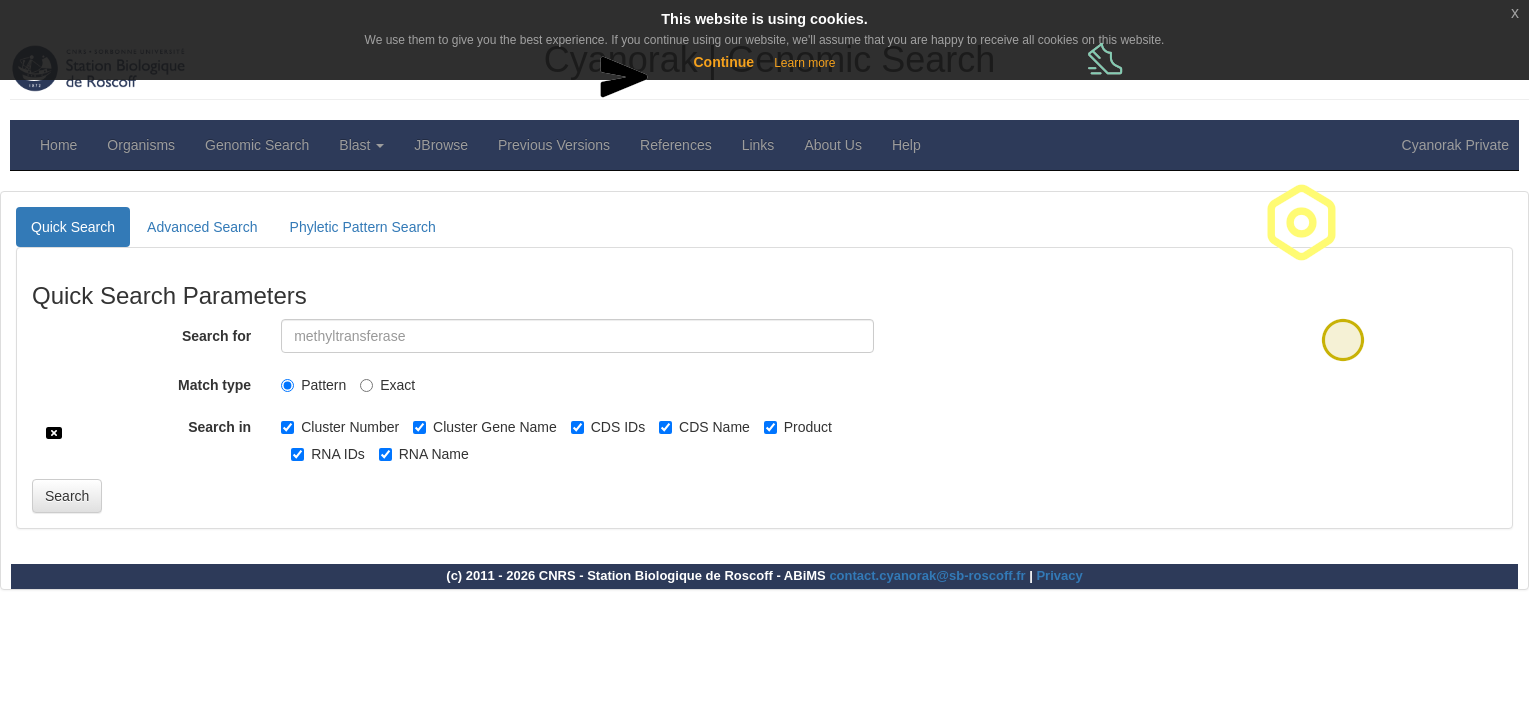  What do you see at coordinates (1343, 340) in the screenshot?
I see `unselected radio button option` at bounding box center [1343, 340].